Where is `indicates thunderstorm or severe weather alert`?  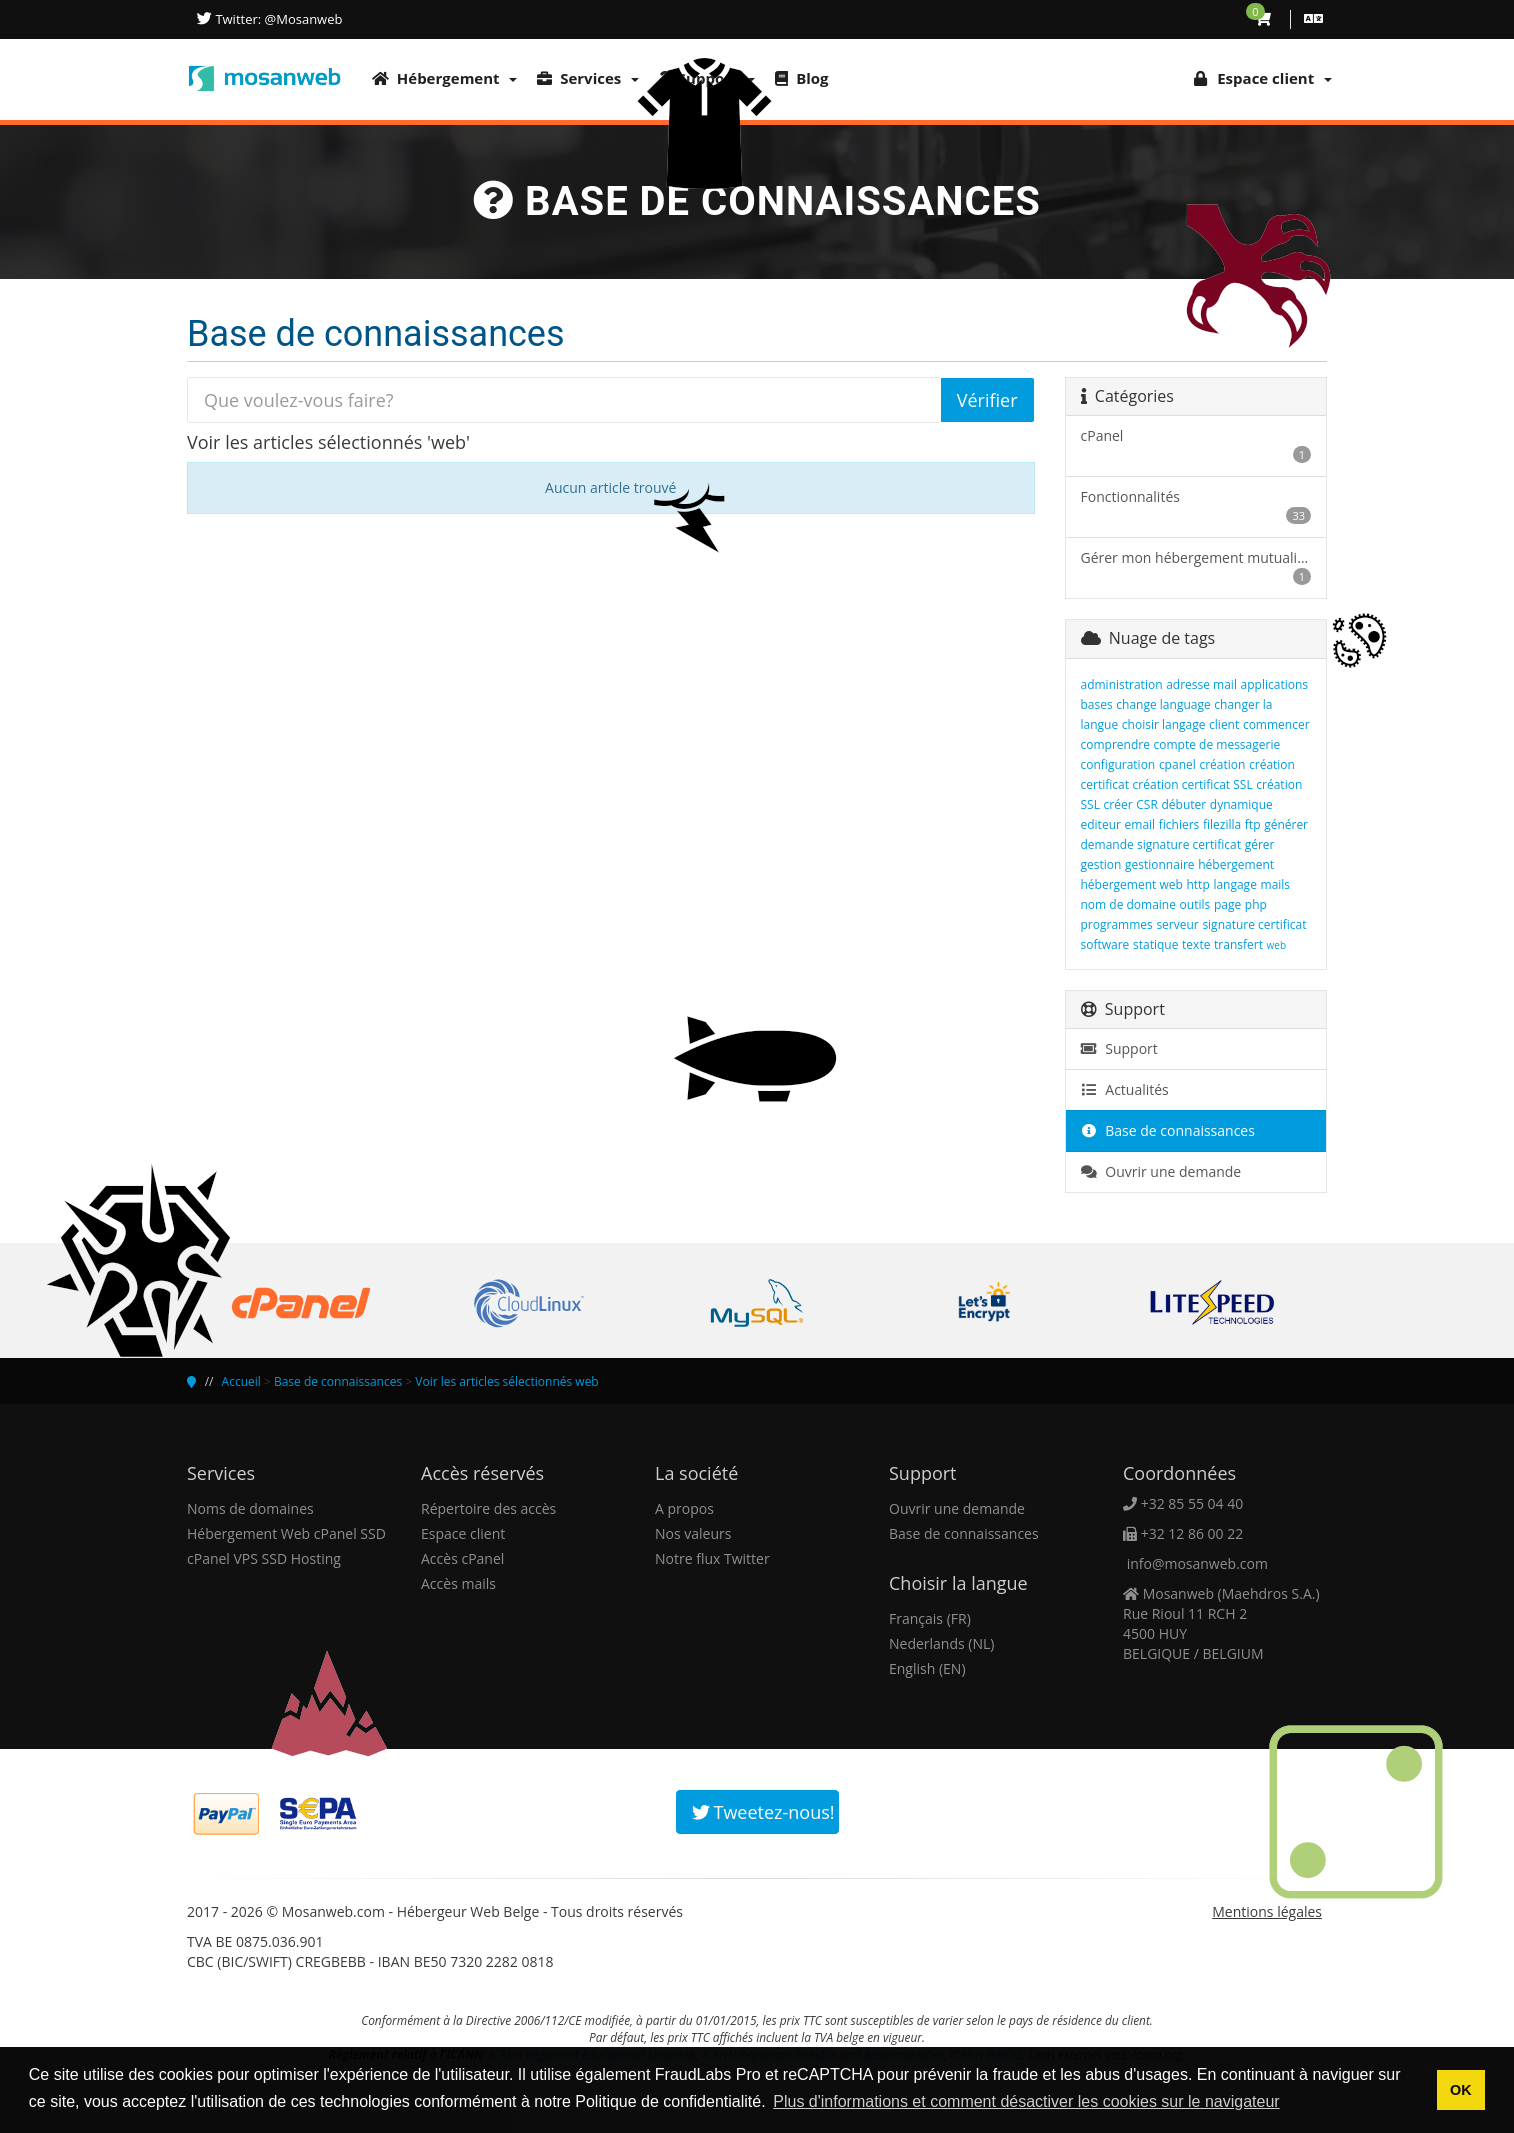
indicates thunderstorm or severe weather alert is located at coordinates (689, 517).